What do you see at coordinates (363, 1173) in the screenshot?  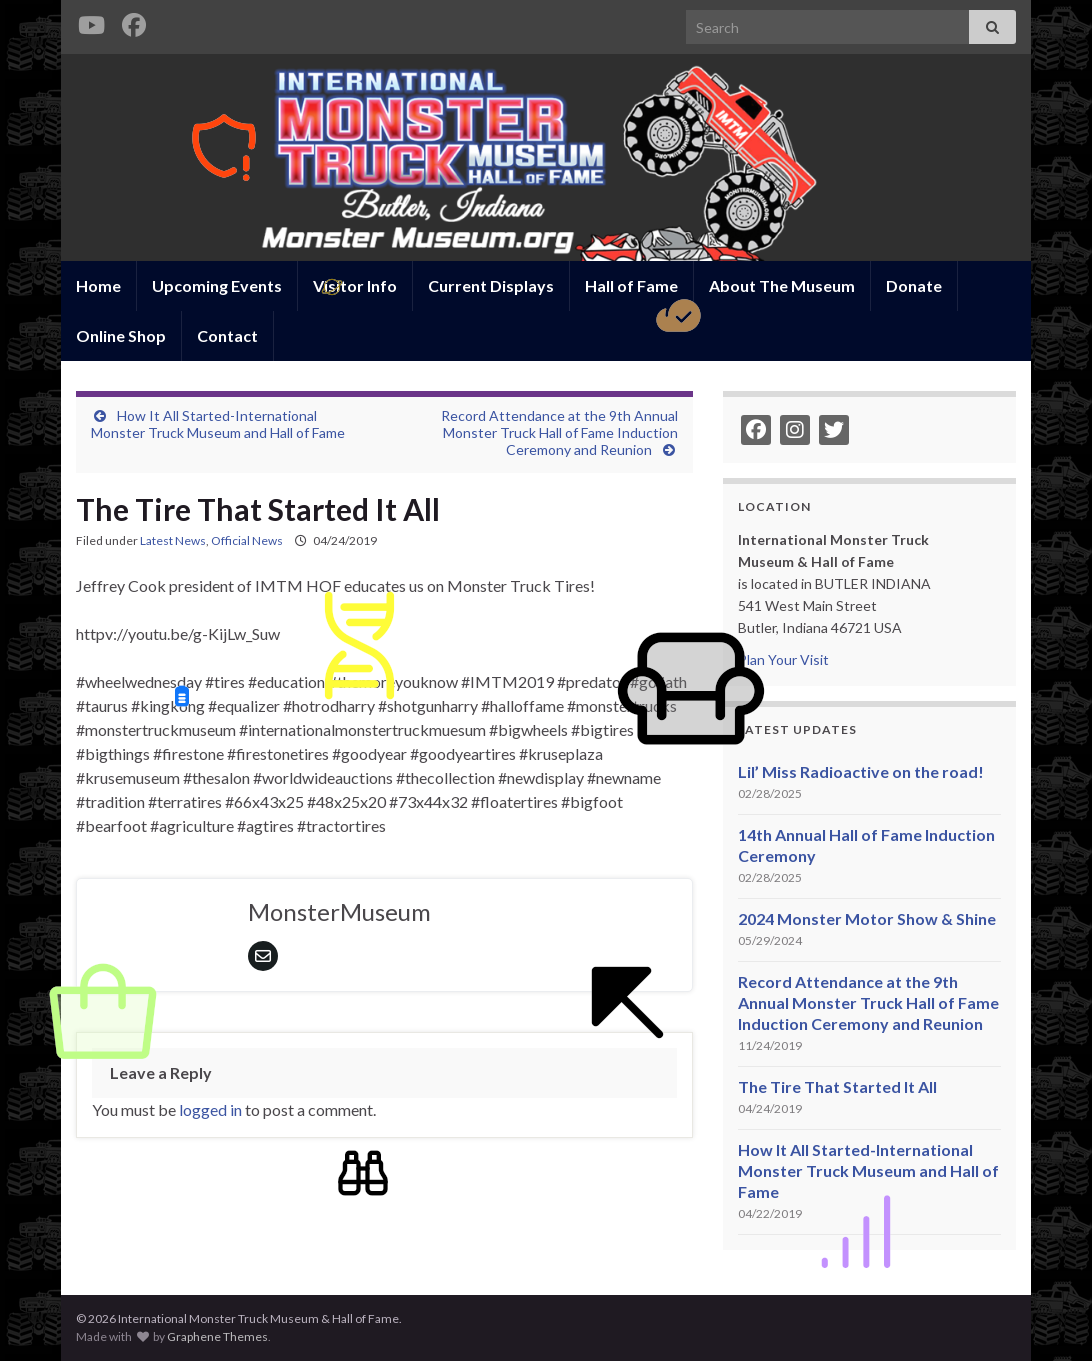 I see `search or explore content` at bounding box center [363, 1173].